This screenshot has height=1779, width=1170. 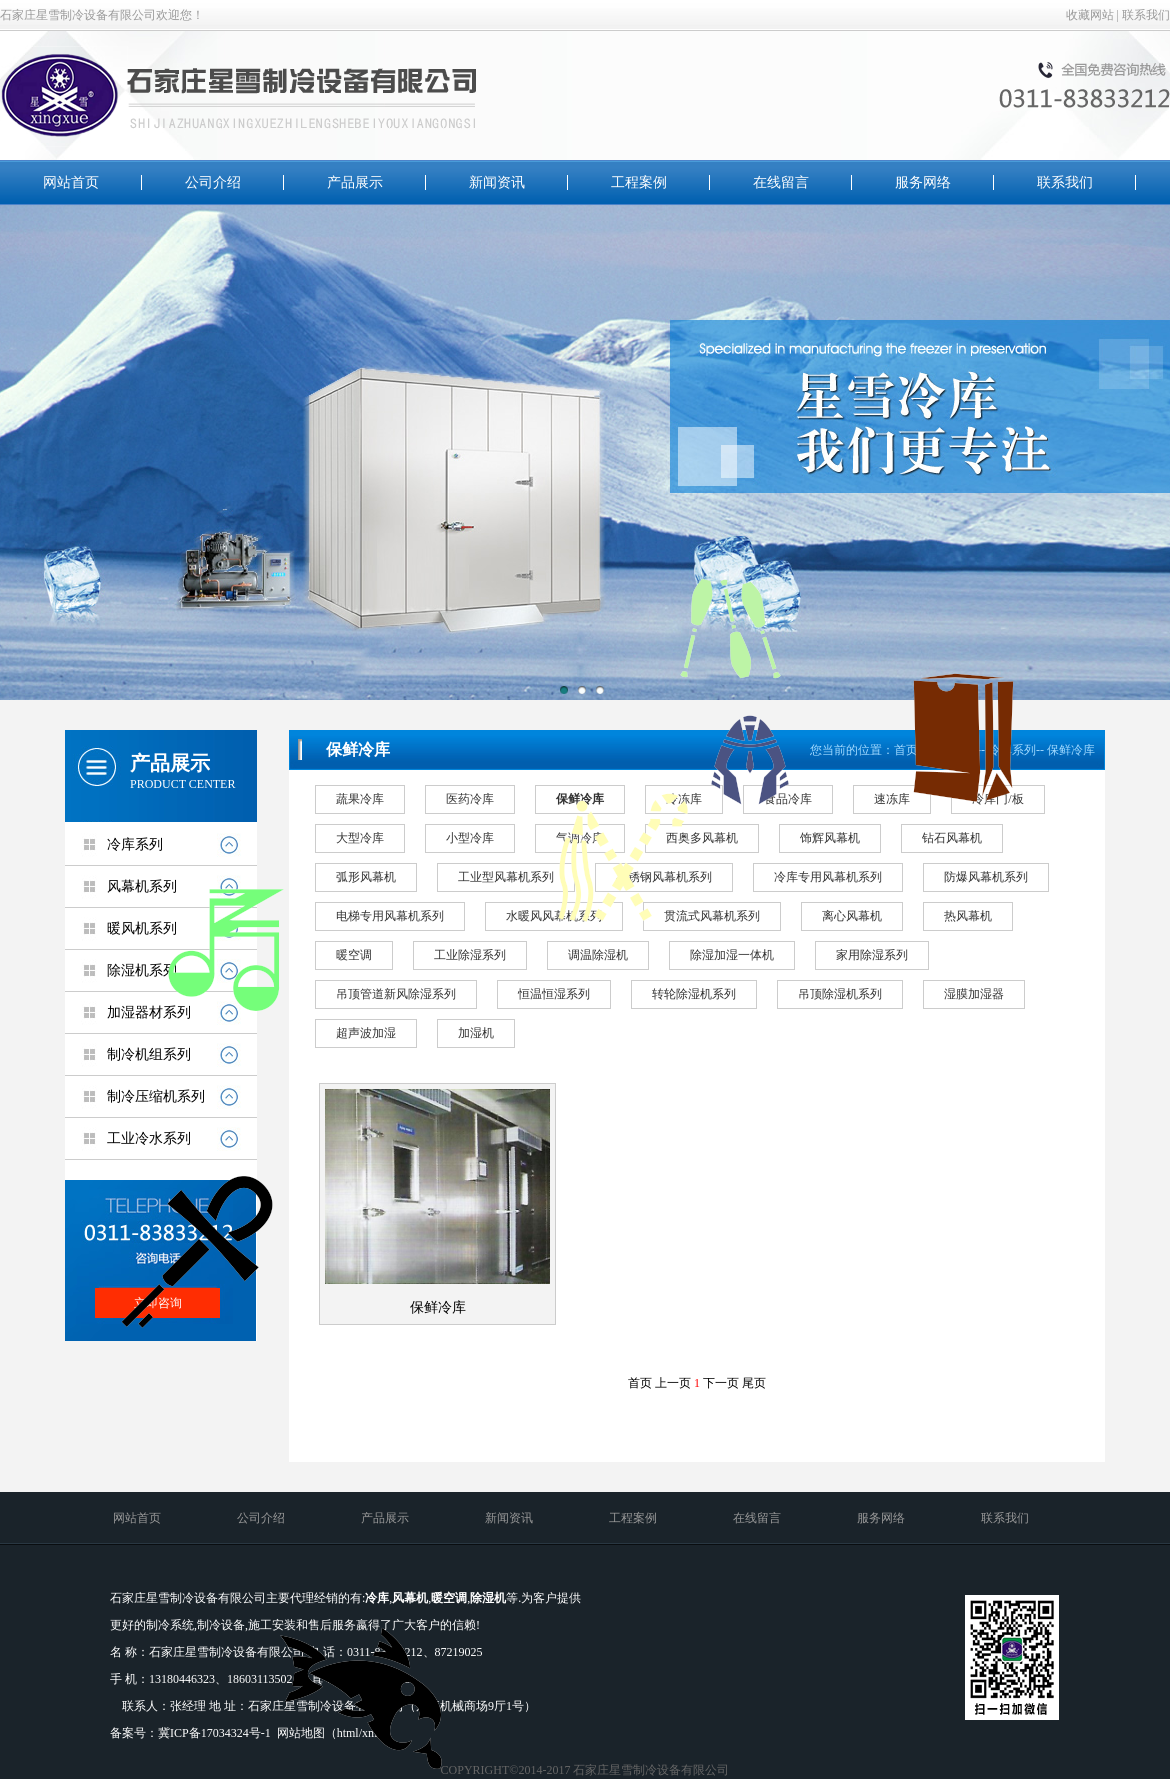 I want to click on access circus or performance-themed games, so click(x=730, y=628).